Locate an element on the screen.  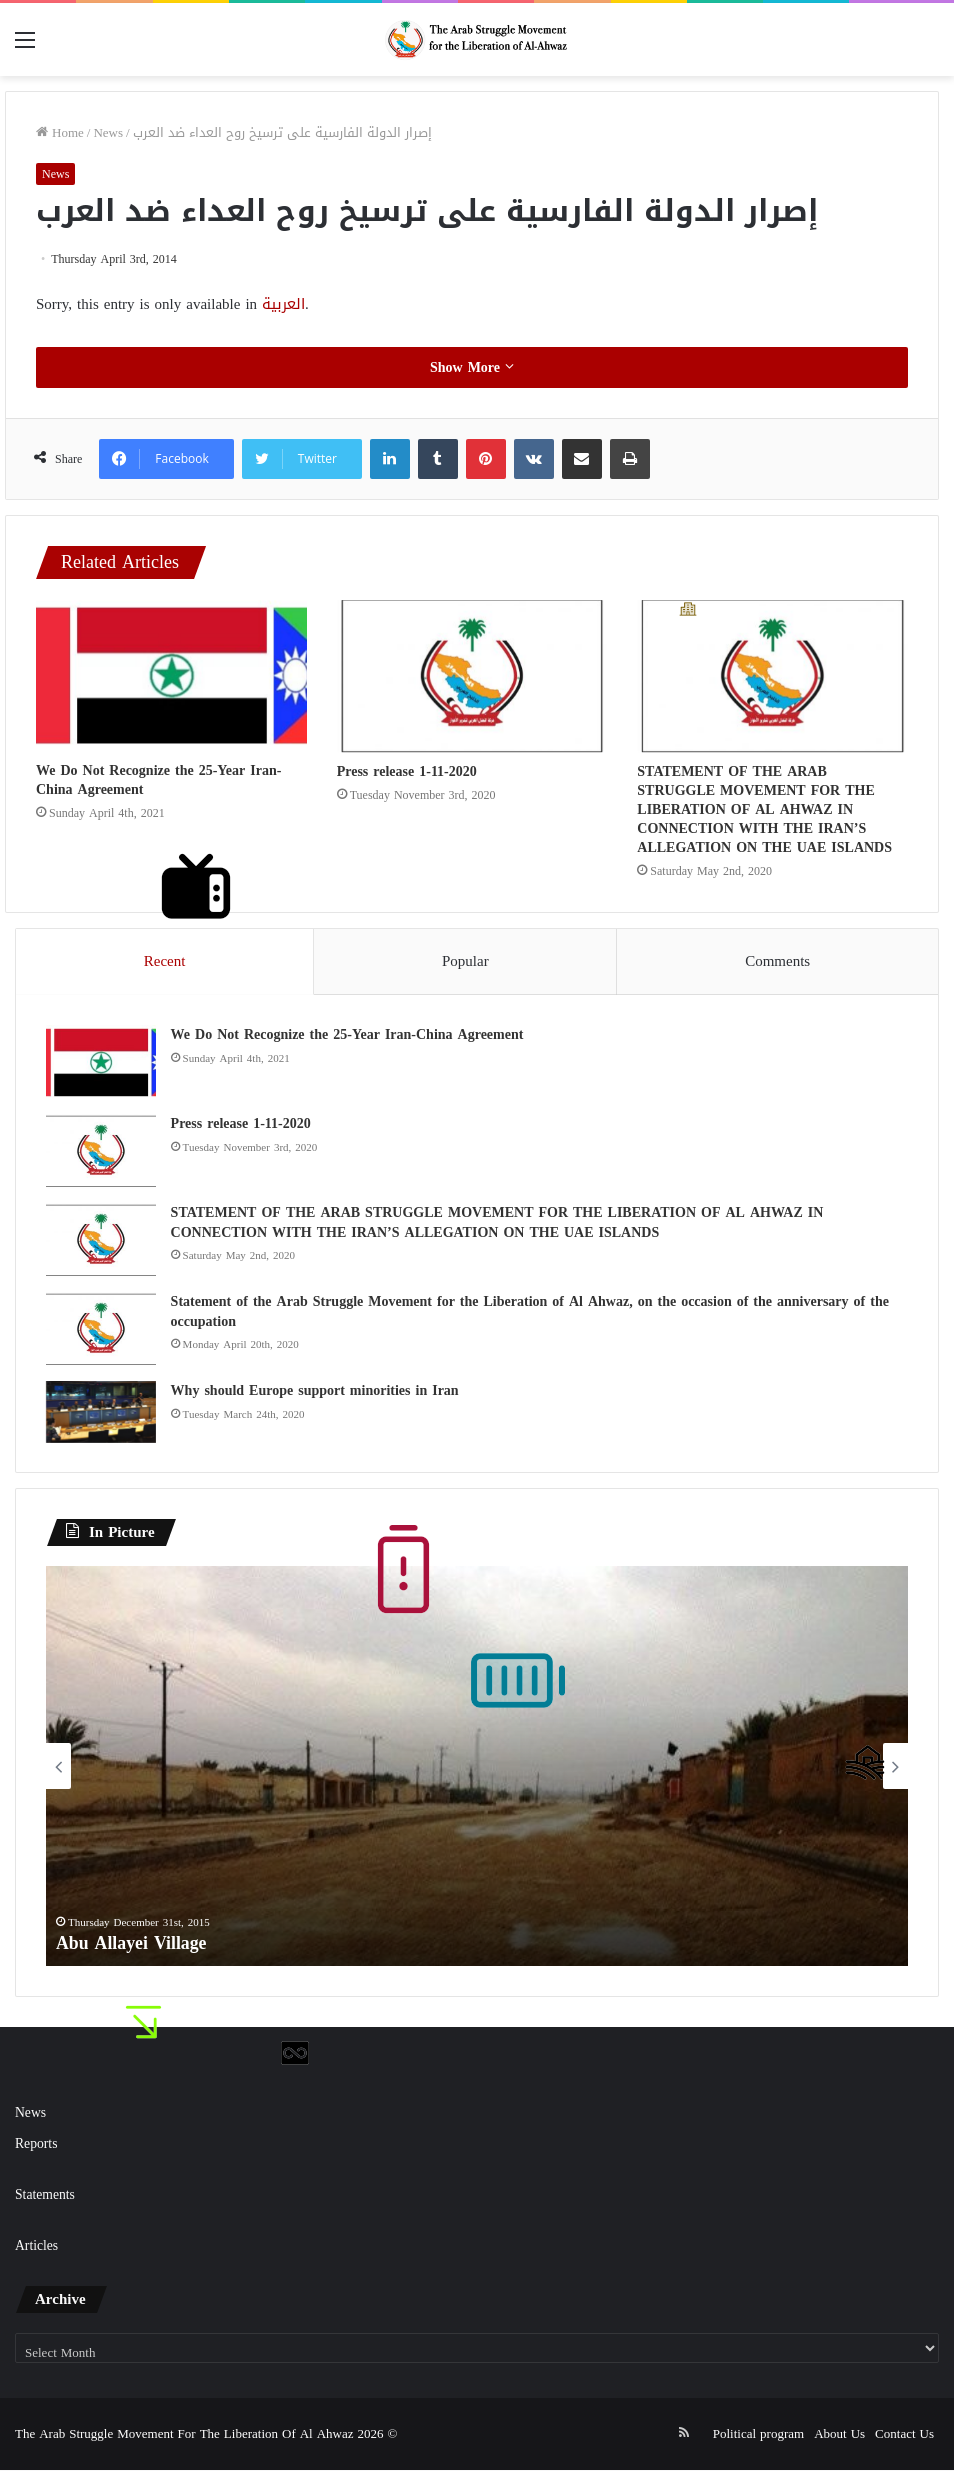
indicates unlimited or infinite capacity is located at coordinates (295, 2053).